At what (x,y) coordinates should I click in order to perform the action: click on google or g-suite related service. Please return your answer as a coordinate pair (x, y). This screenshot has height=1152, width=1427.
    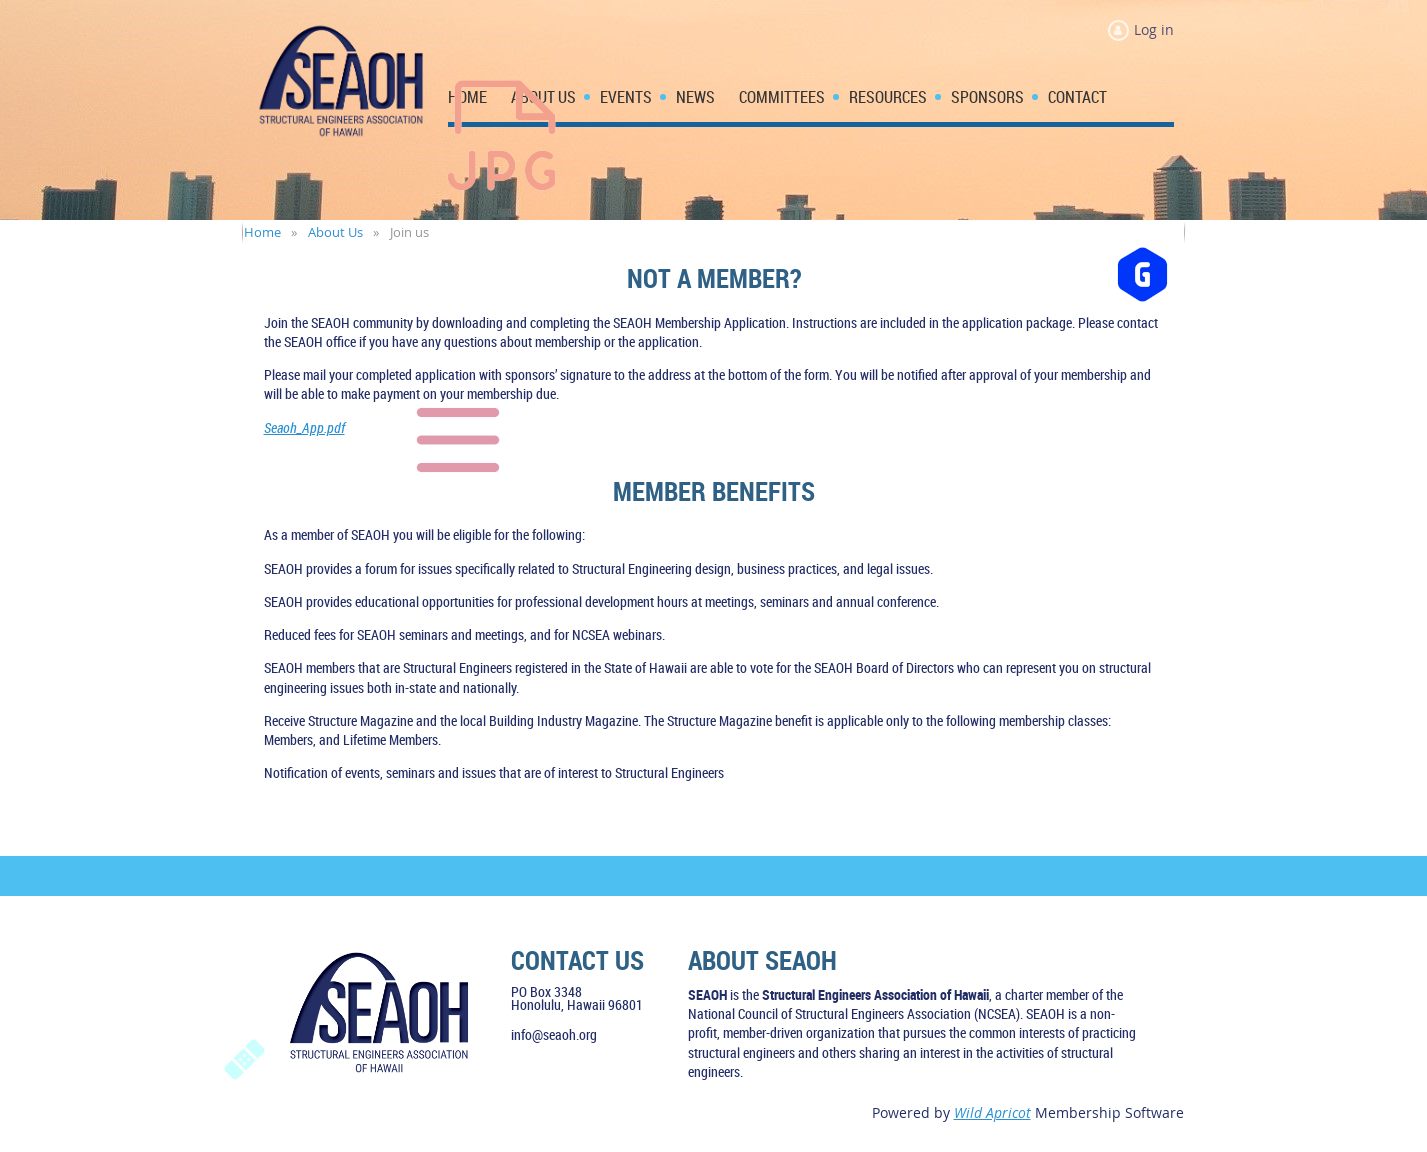
    Looking at the image, I should click on (1142, 274).